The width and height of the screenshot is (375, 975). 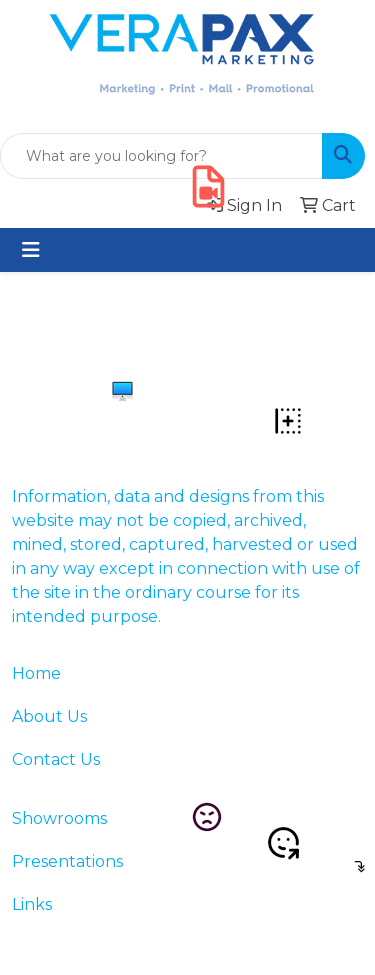 What do you see at coordinates (208, 186) in the screenshot?
I see `view video file` at bounding box center [208, 186].